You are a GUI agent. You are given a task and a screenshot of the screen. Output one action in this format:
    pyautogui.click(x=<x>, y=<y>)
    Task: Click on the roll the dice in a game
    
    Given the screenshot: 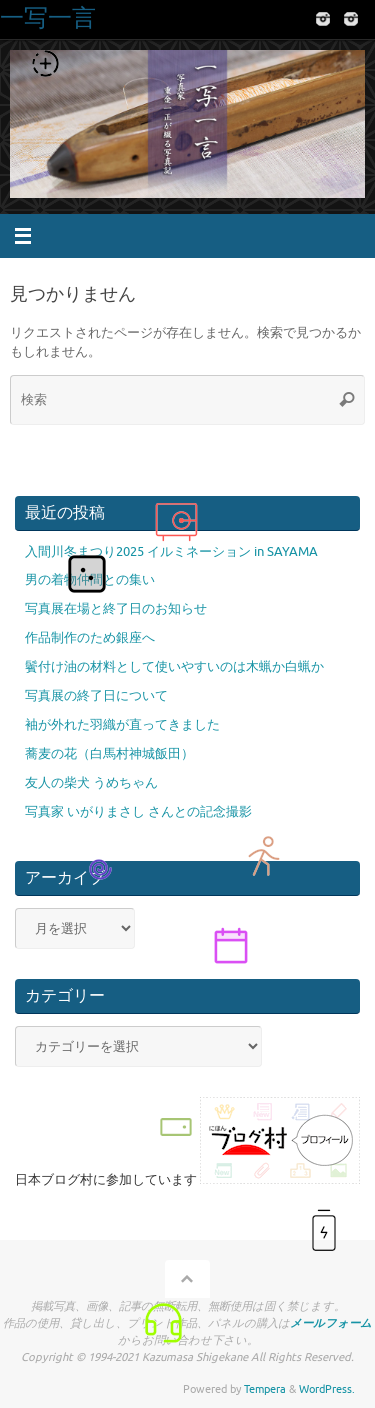 What is the action you would take?
    pyautogui.click(x=87, y=574)
    